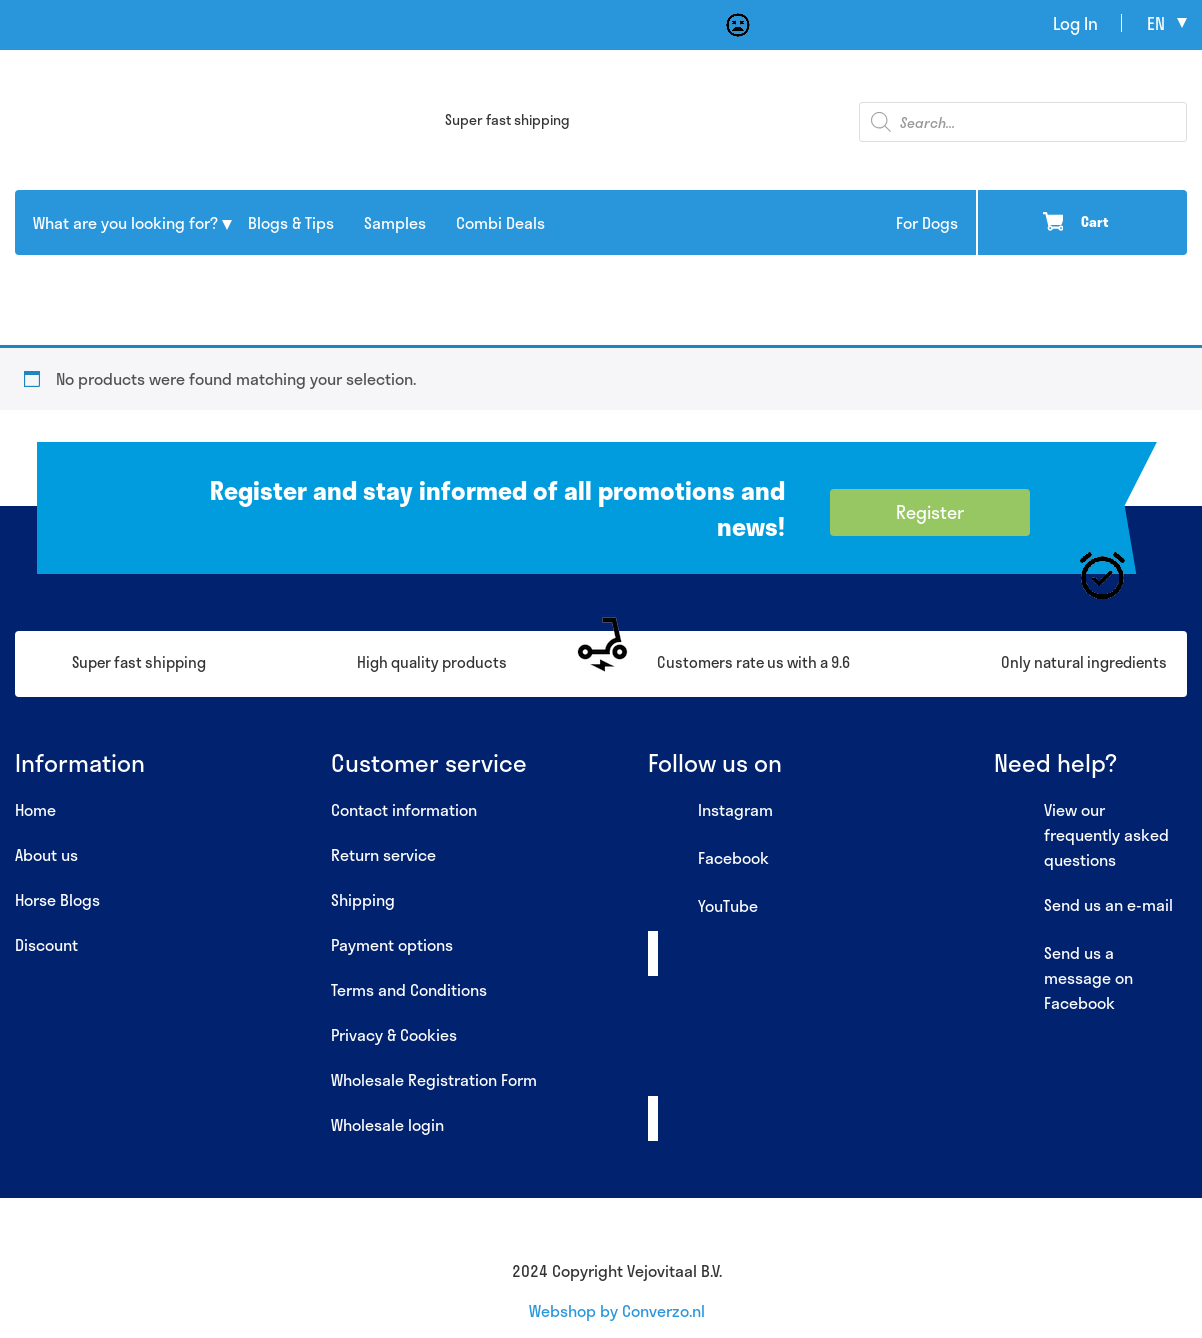  I want to click on alarm is set and active, so click(1102, 575).